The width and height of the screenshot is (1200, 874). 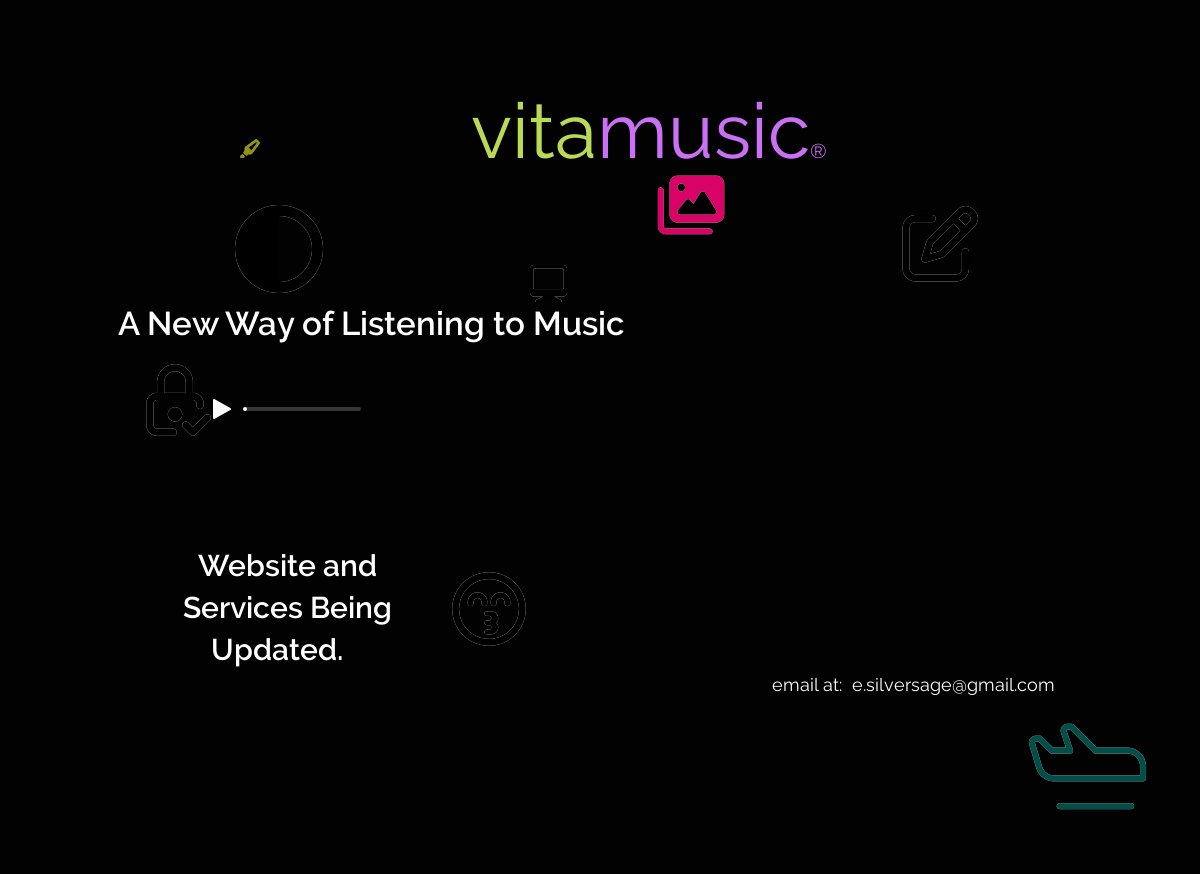 I want to click on edit or compose a new document, so click(x=940, y=243).